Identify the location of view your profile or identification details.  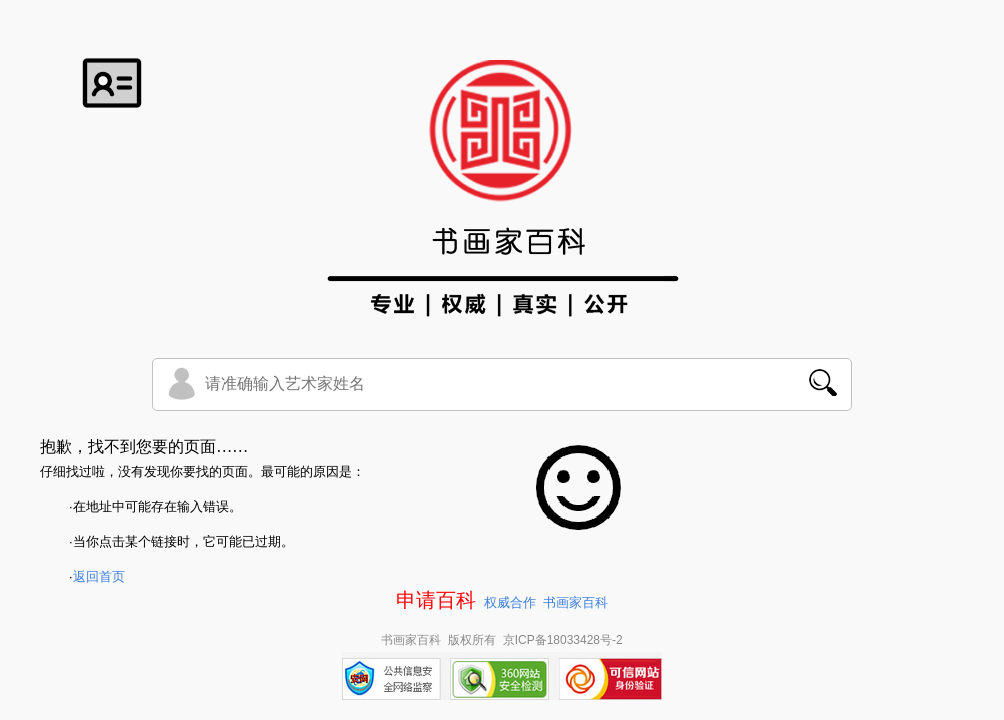
(112, 83).